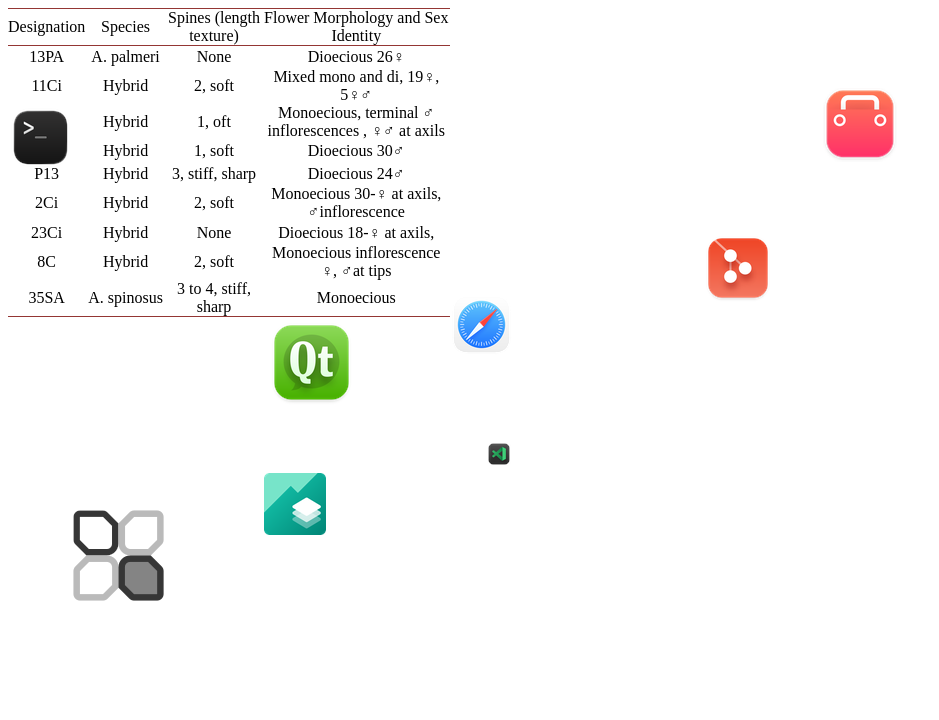 The width and height of the screenshot is (939, 720). What do you see at coordinates (295, 504) in the screenshot?
I see `open workbooks app for data visualization` at bounding box center [295, 504].